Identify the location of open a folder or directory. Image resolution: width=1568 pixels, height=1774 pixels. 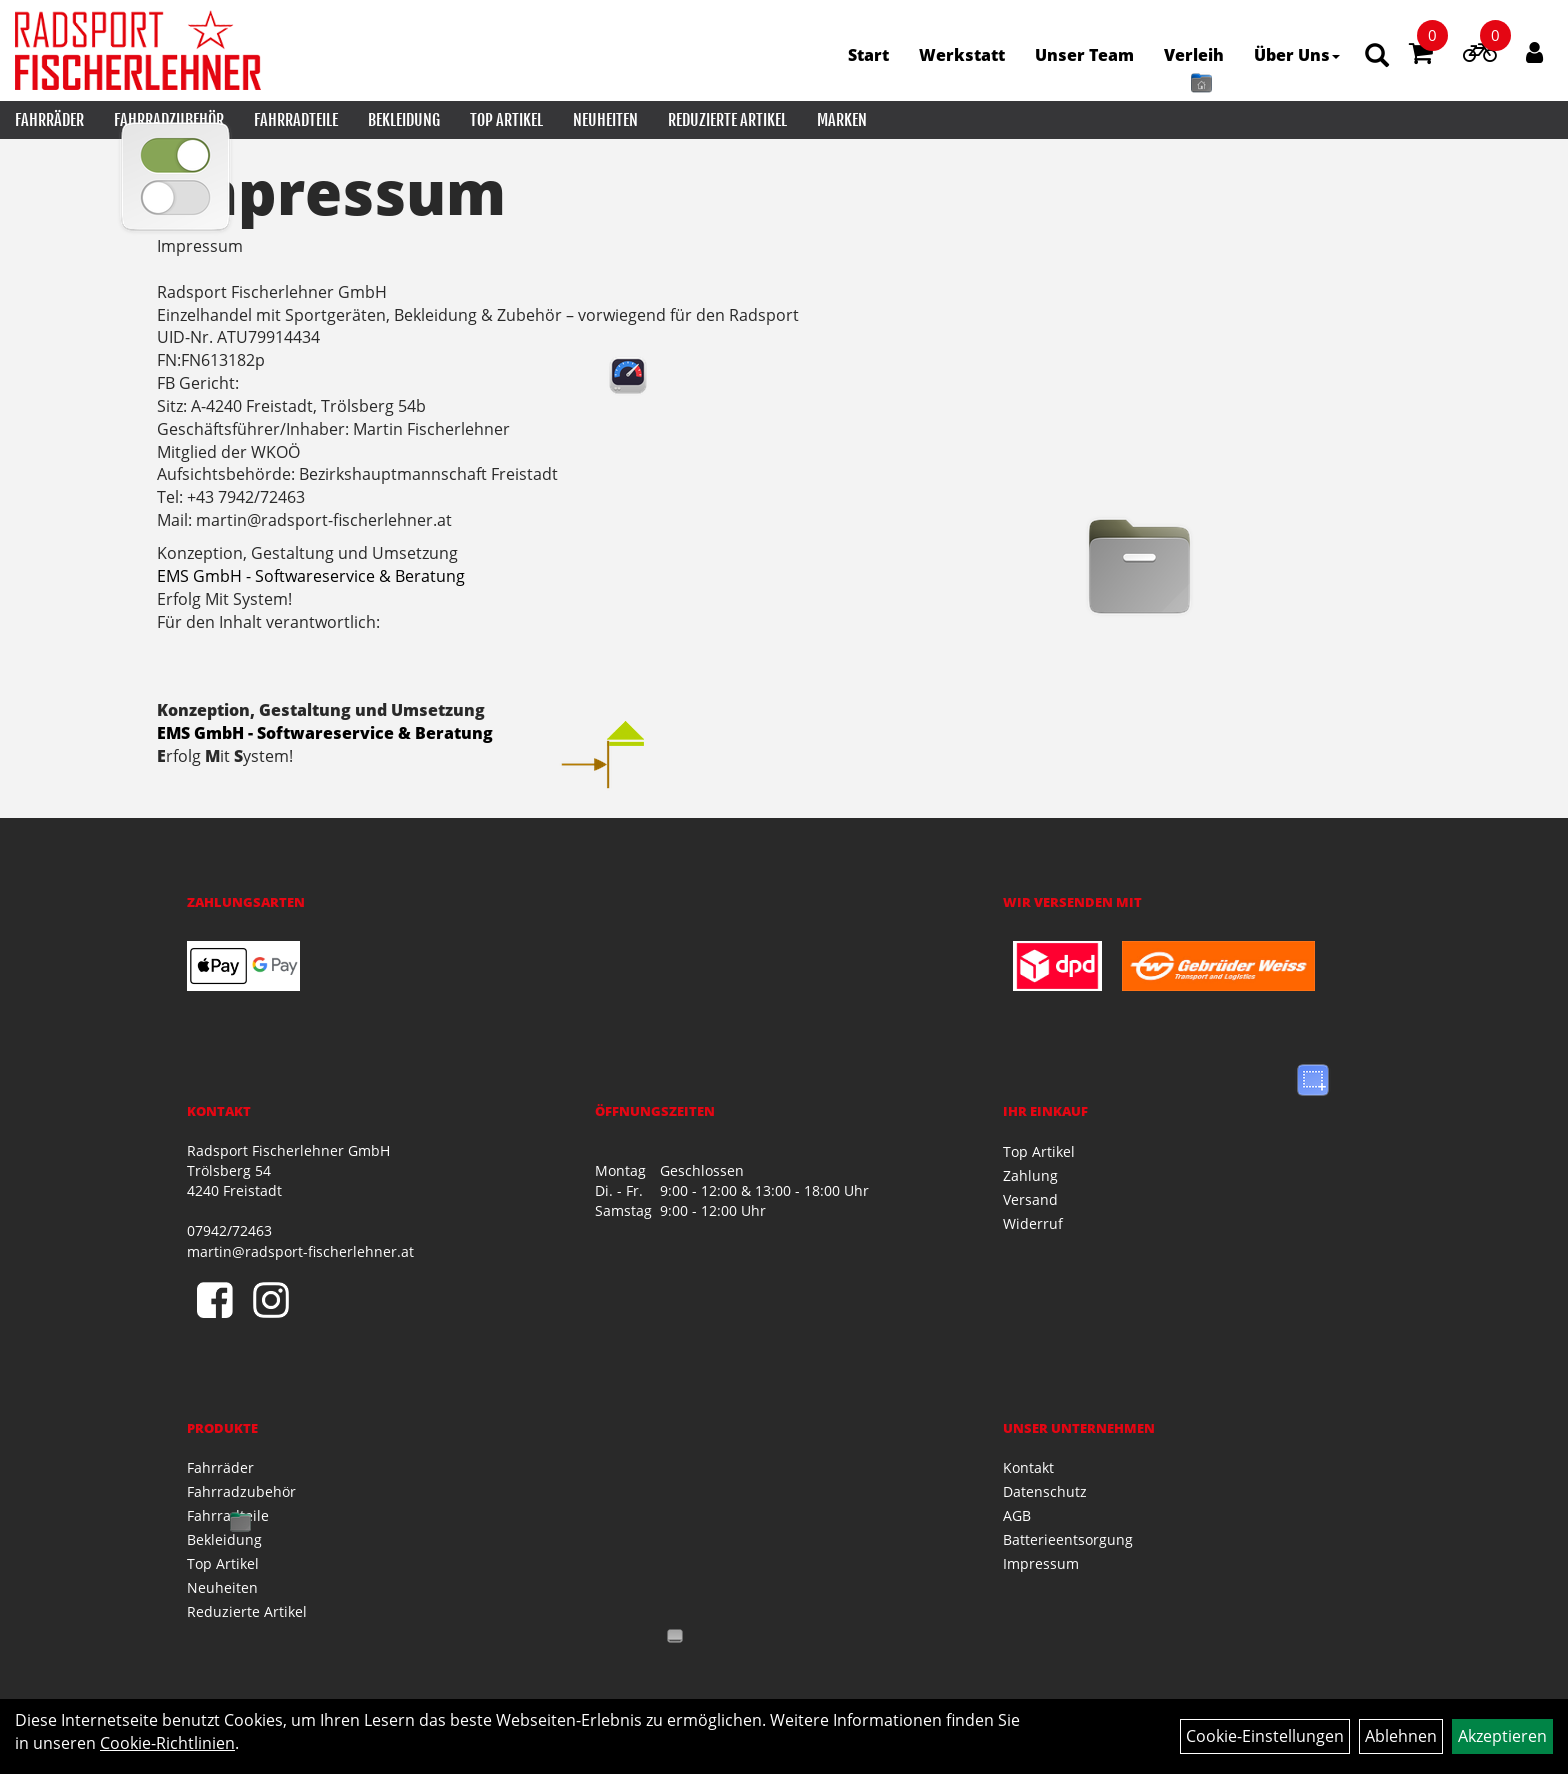
(240, 1521).